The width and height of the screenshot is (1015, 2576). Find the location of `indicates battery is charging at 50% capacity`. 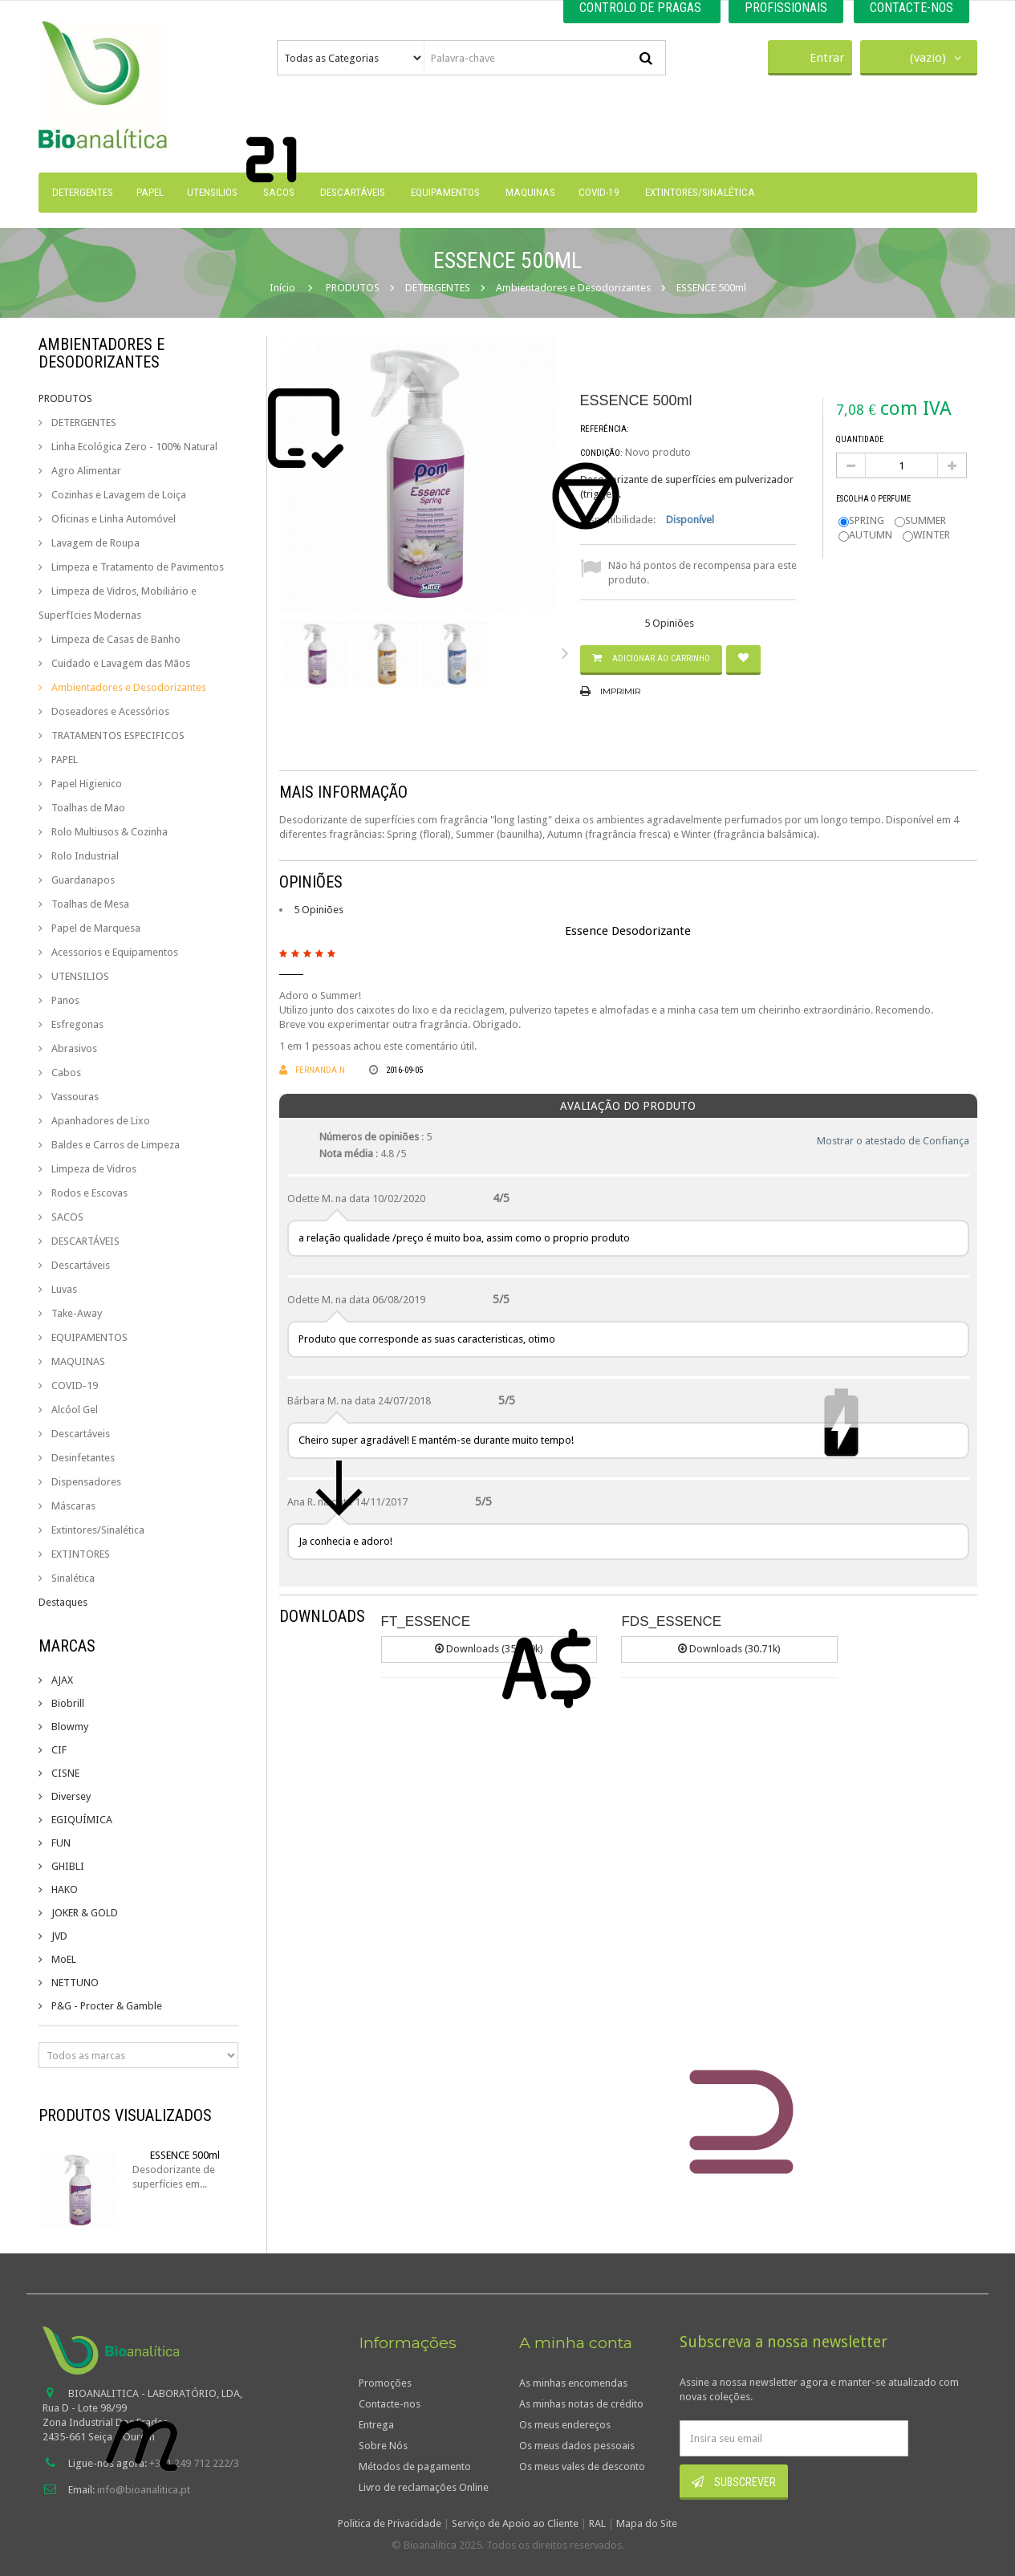

indicates battery is charging at 50% capacity is located at coordinates (841, 1422).